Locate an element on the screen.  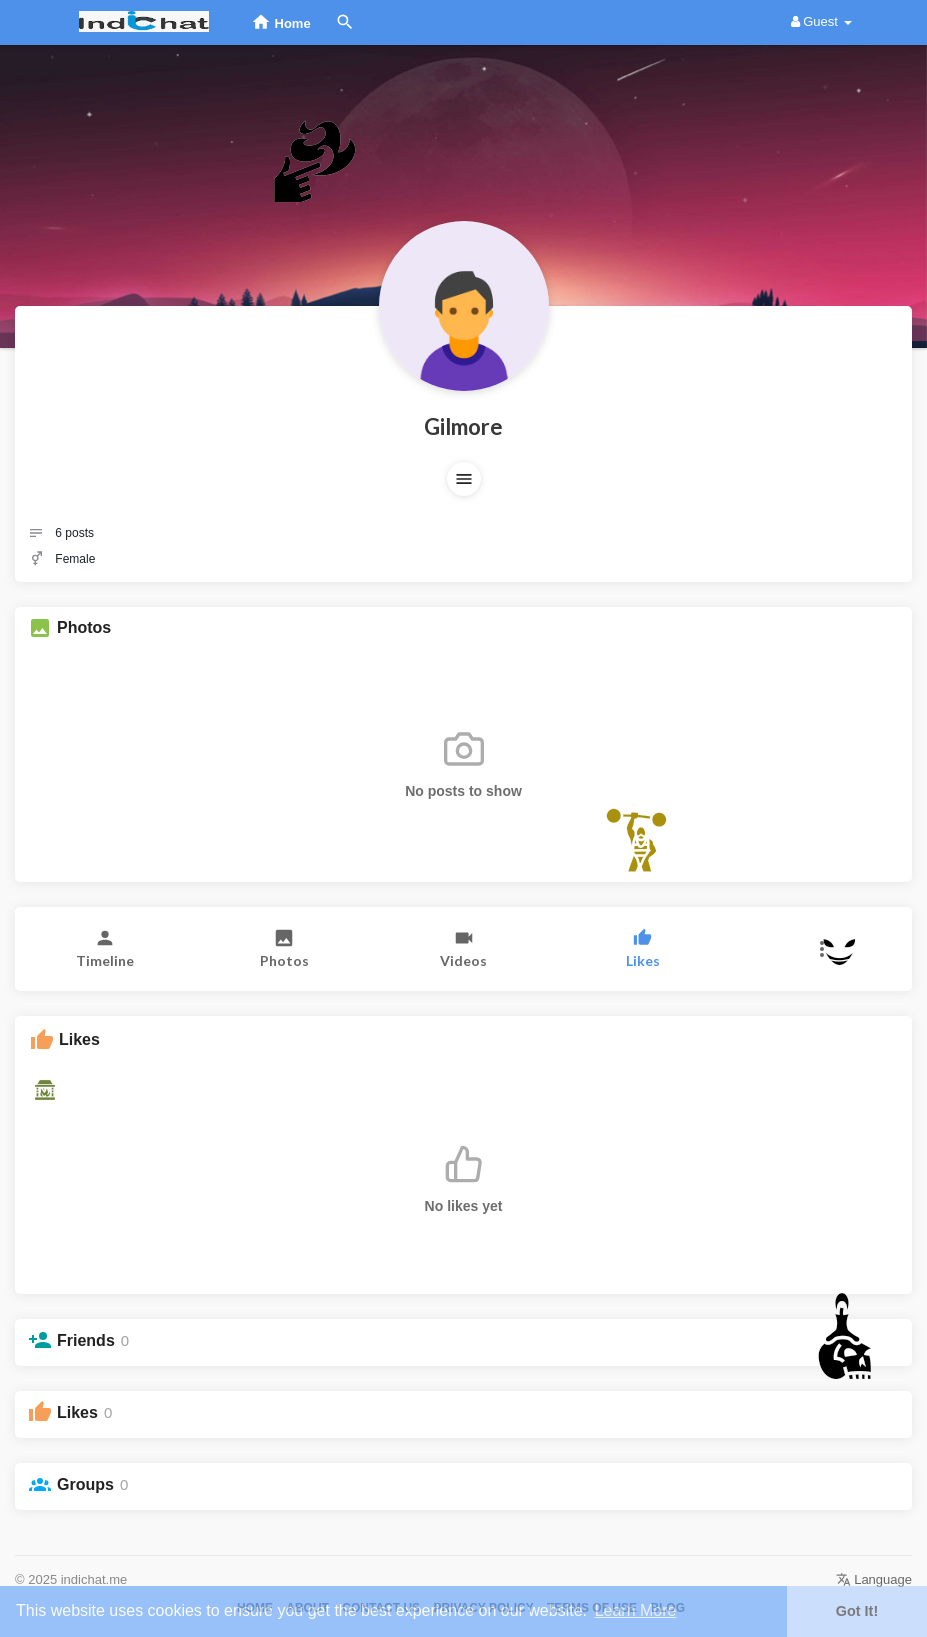
indicates a mischievous or cunning character trait is located at coordinates (839, 951).